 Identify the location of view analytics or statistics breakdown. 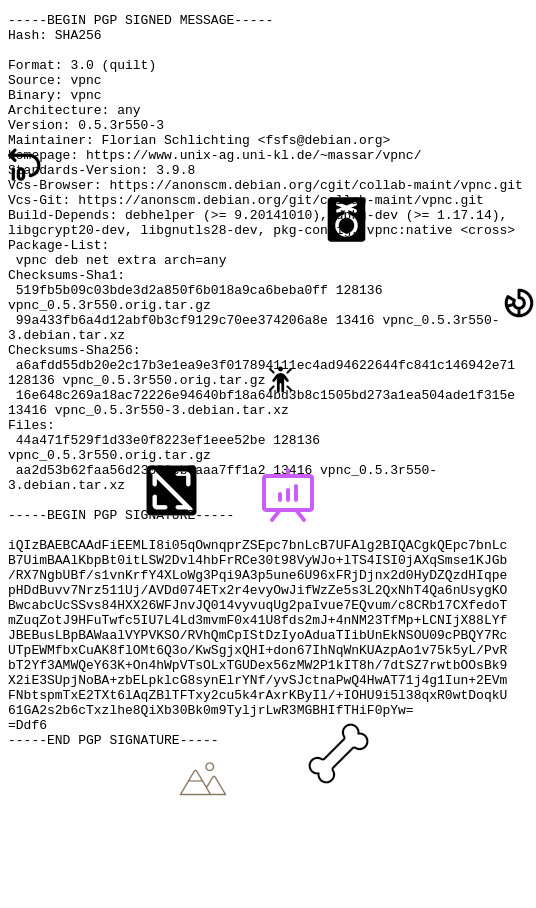
(519, 303).